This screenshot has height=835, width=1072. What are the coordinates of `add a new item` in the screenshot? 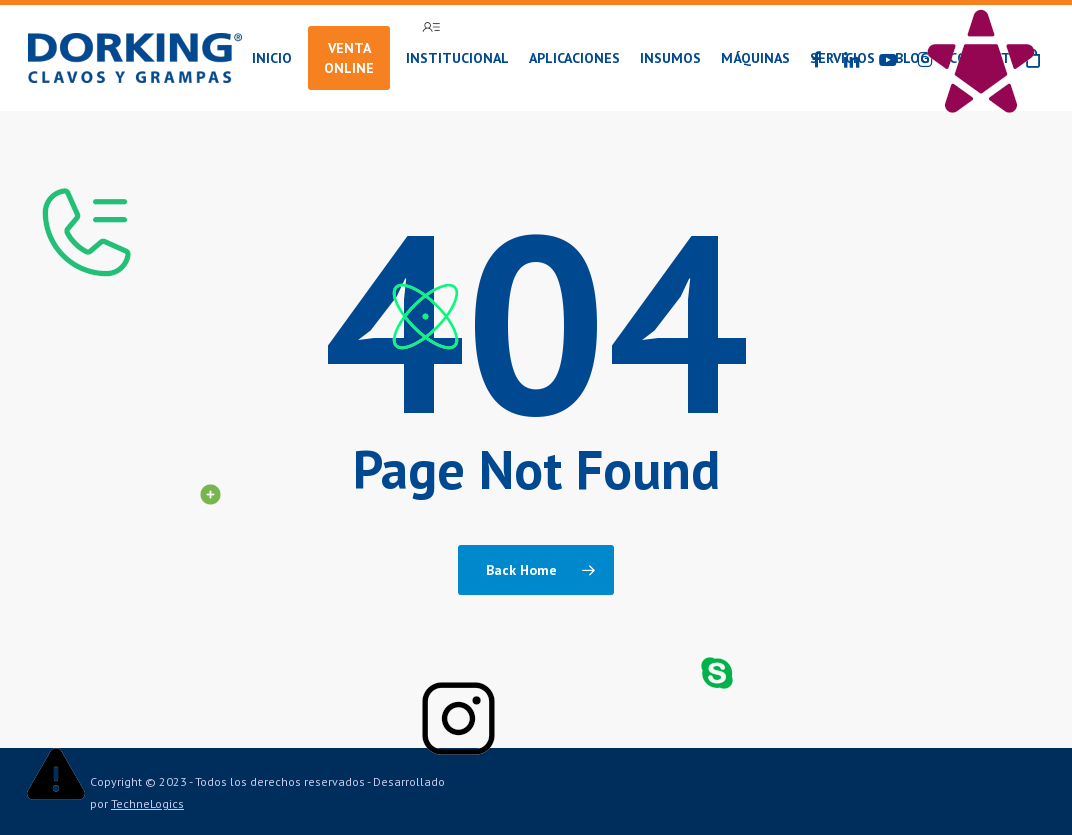 It's located at (210, 494).